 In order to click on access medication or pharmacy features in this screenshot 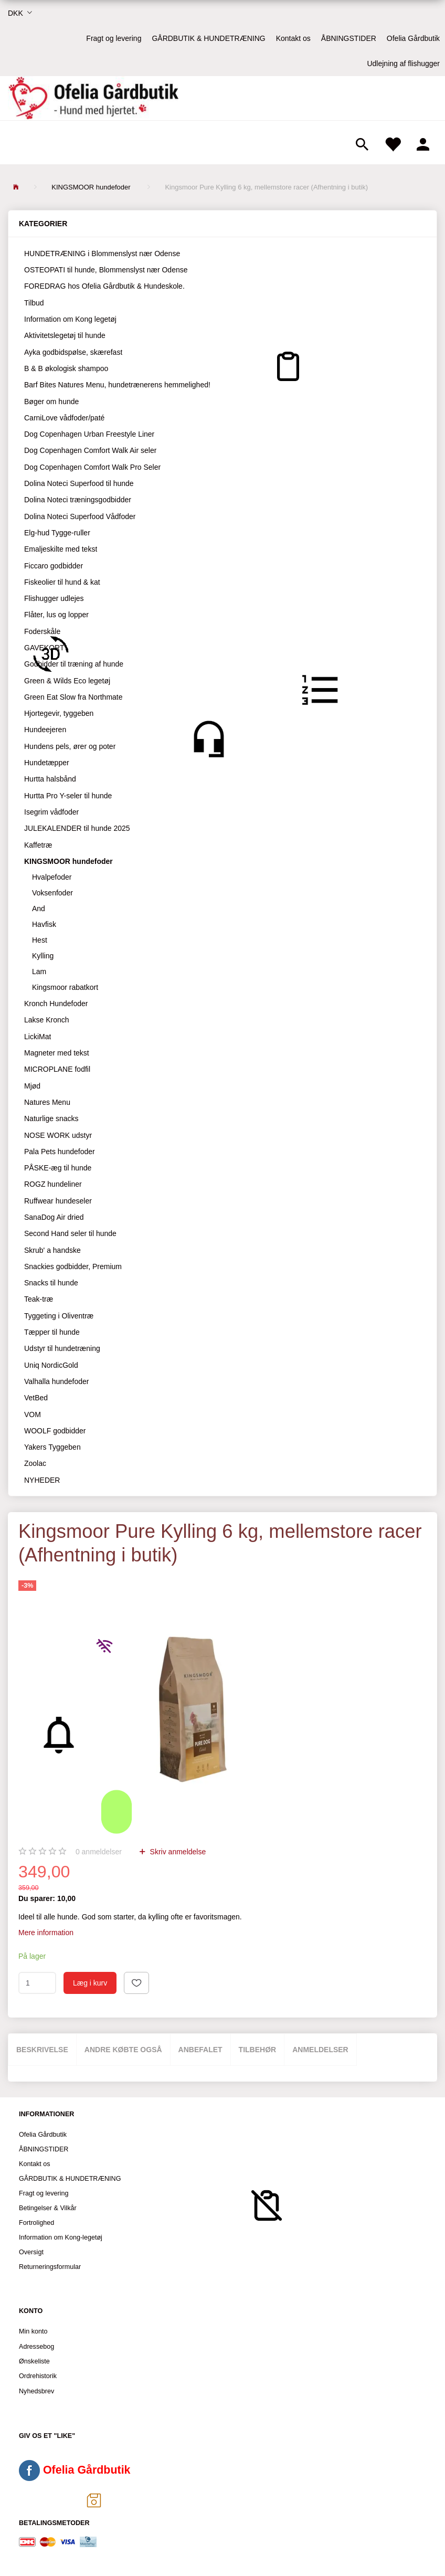, I will do `click(116, 1812)`.